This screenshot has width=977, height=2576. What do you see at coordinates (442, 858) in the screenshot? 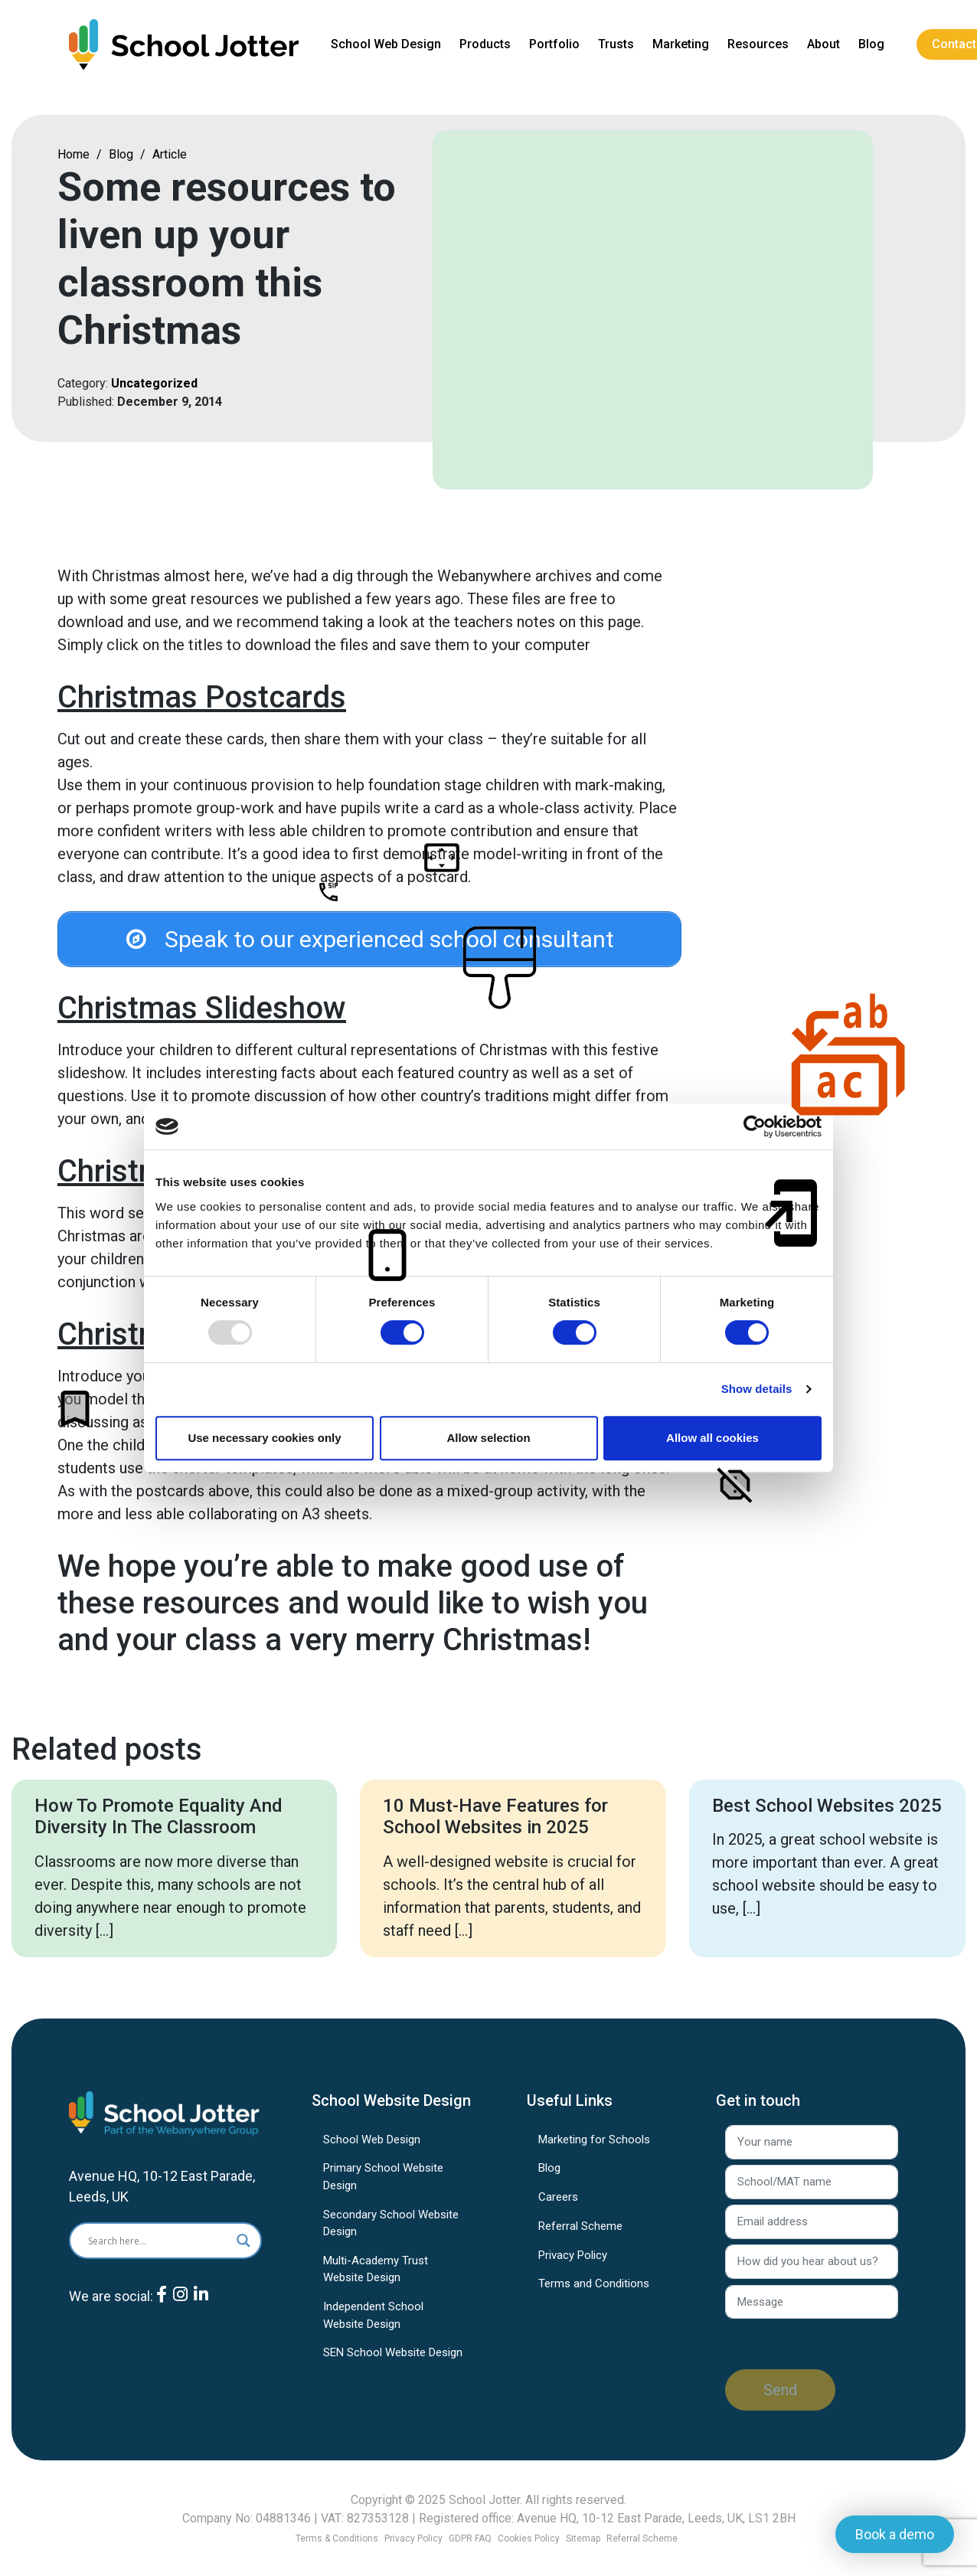
I see `adjust display overscan settings` at bounding box center [442, 858].